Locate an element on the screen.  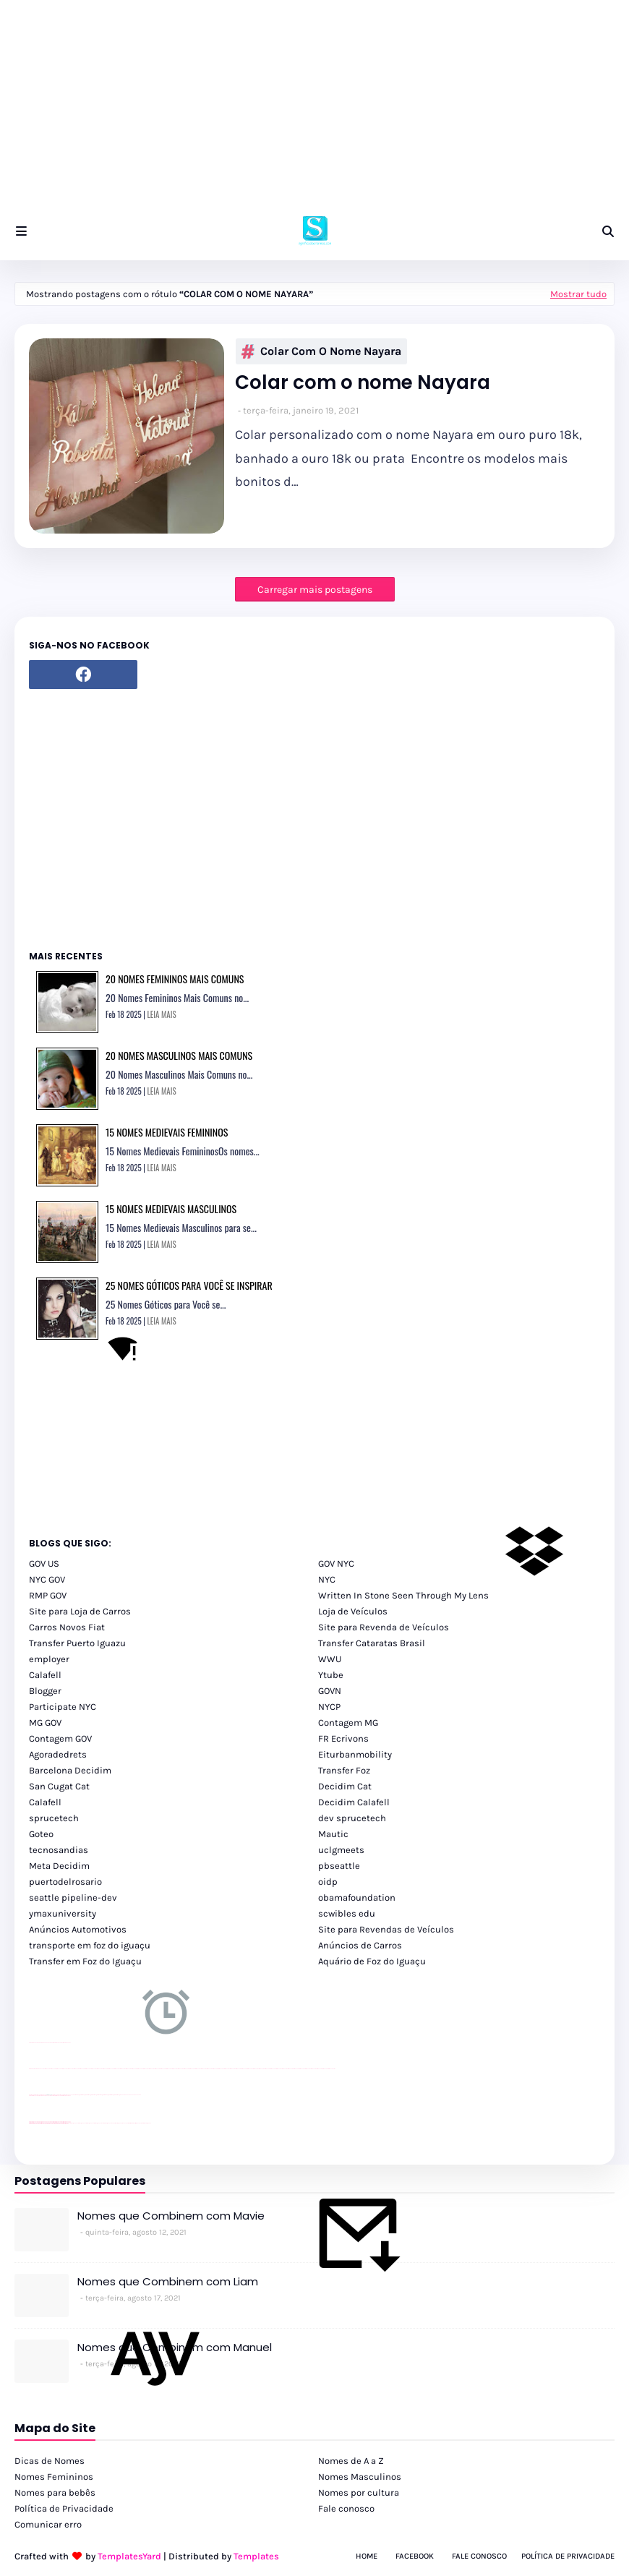
open Dropbox cloud storage is located at coordinates (534, 1549).